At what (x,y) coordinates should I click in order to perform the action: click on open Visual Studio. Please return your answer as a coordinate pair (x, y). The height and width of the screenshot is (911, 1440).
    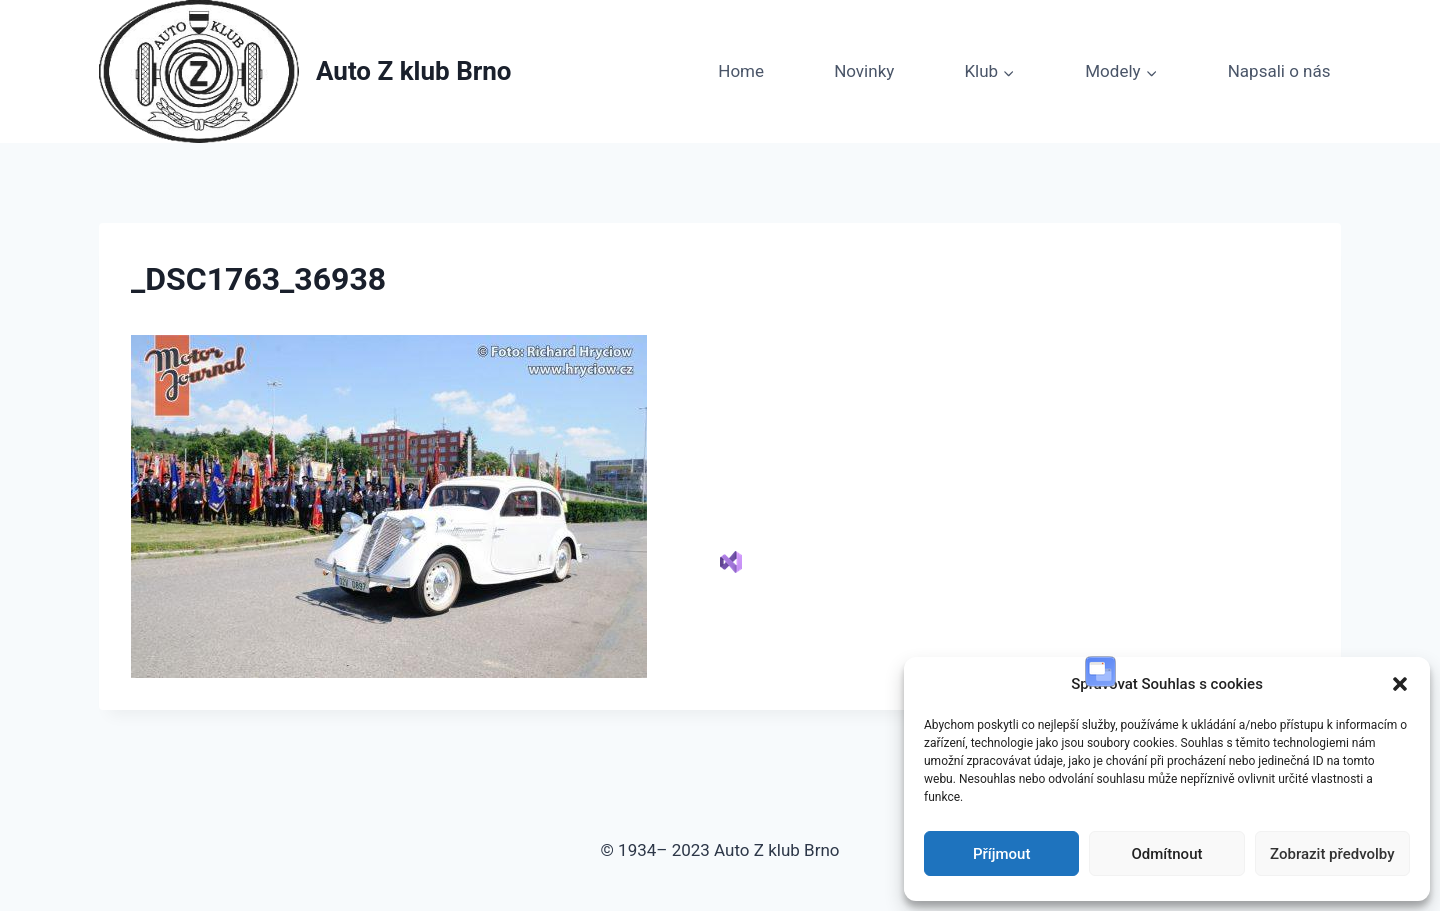
    Looking at the image, I should click on (731, 562).